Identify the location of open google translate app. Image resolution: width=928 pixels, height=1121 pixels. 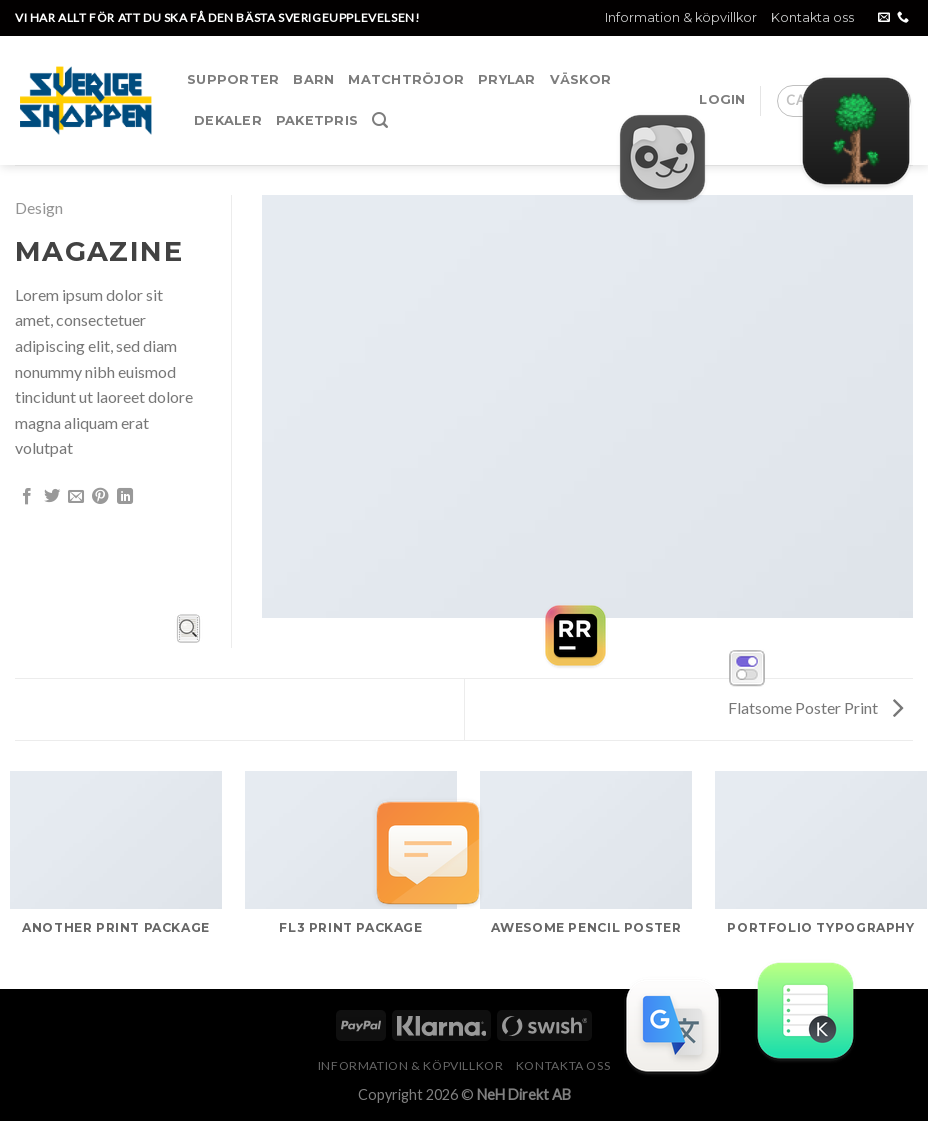
(672, 1025).